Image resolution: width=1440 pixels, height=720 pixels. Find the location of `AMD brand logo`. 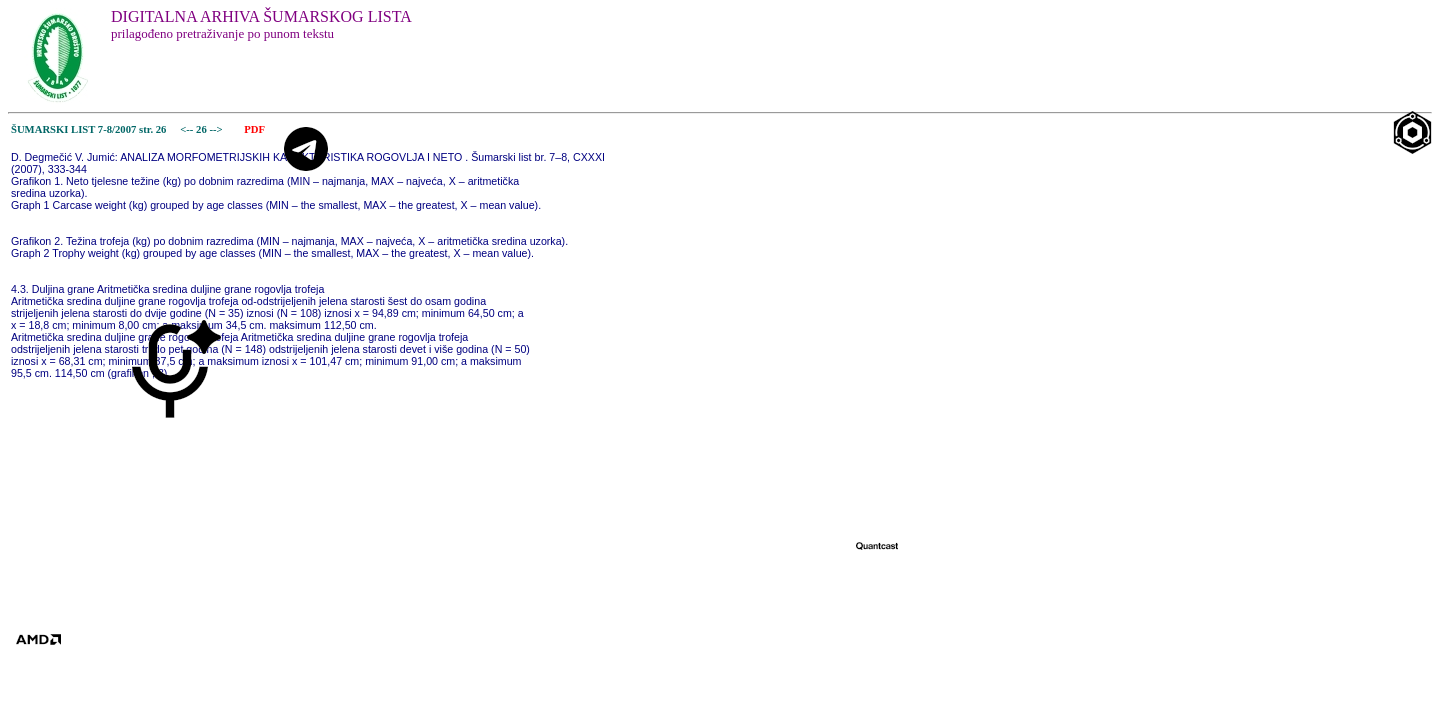

AMD brand logo is located at coordinates (38, 639).